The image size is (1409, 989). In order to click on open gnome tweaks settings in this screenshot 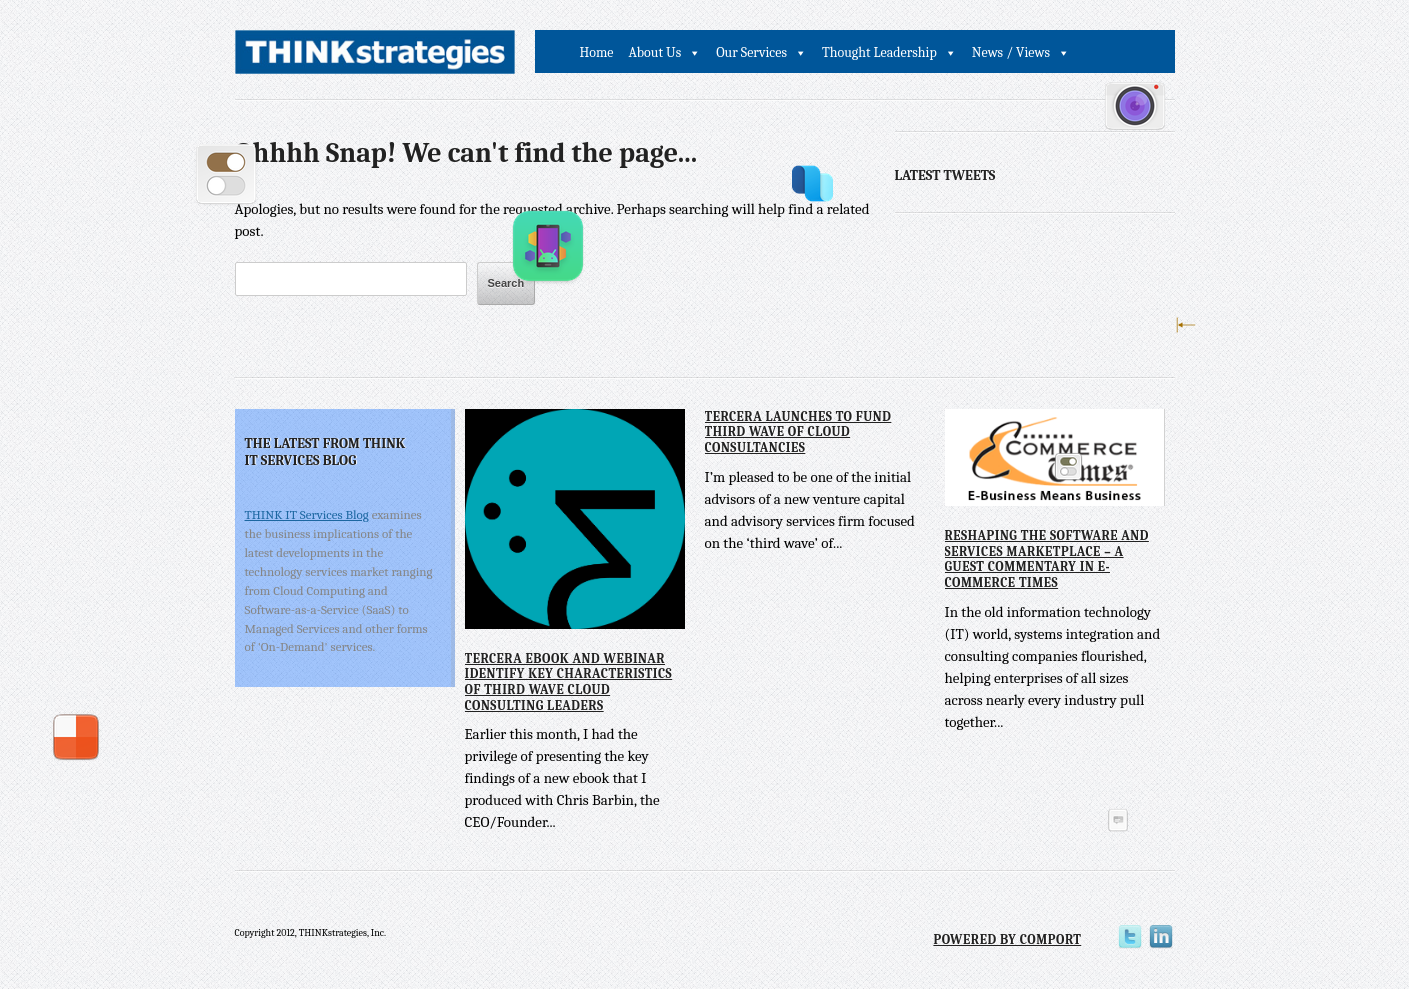, I will do `click(226, 174)`.